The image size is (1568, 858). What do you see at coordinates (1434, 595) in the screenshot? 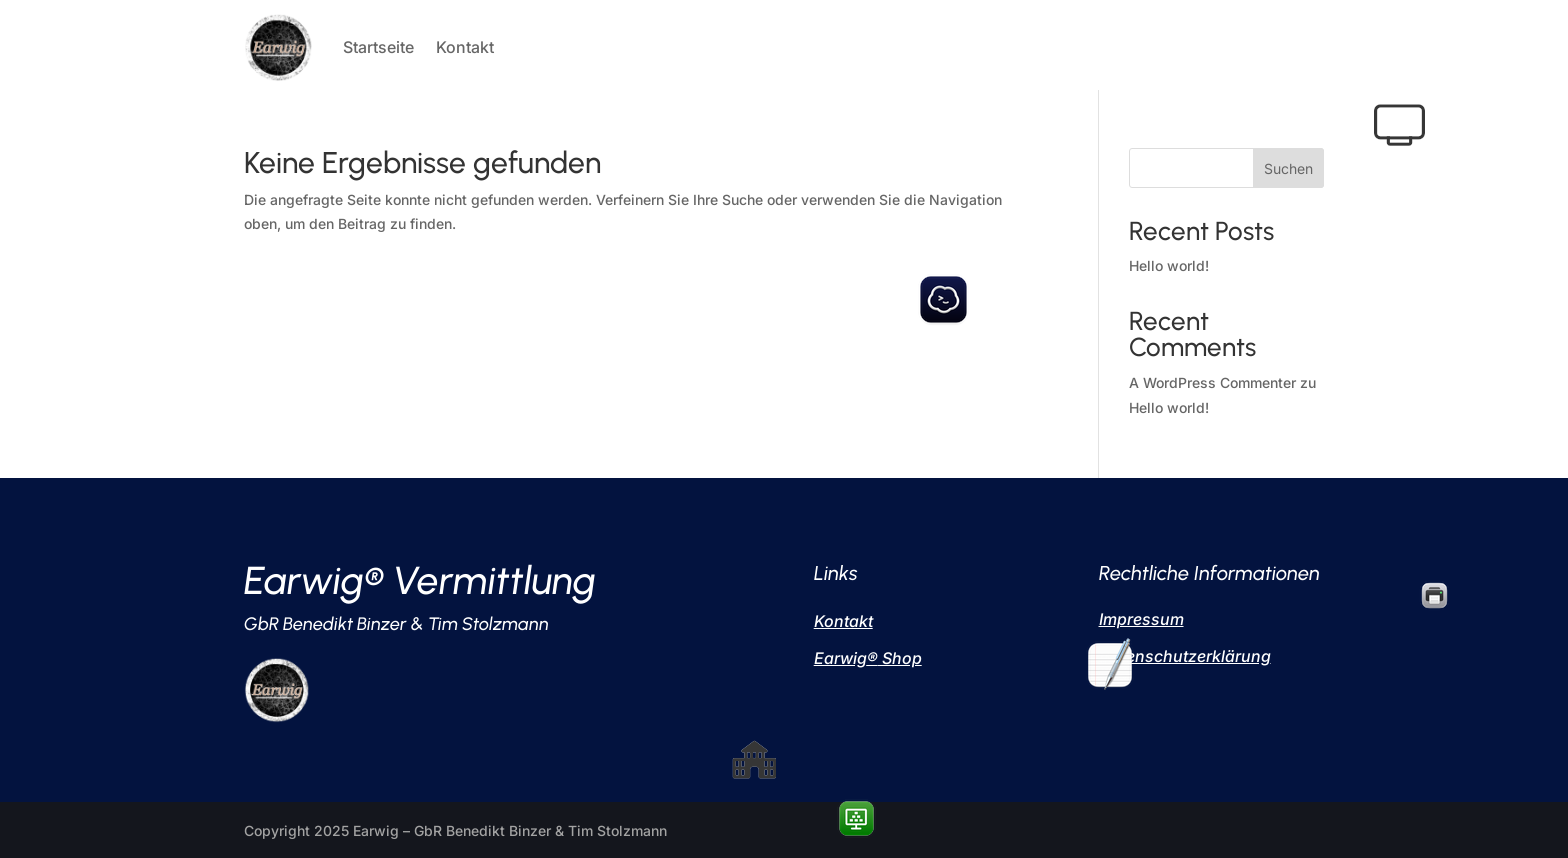
I see `open print center to manage print jobs` at bounding box center [1434, 595].